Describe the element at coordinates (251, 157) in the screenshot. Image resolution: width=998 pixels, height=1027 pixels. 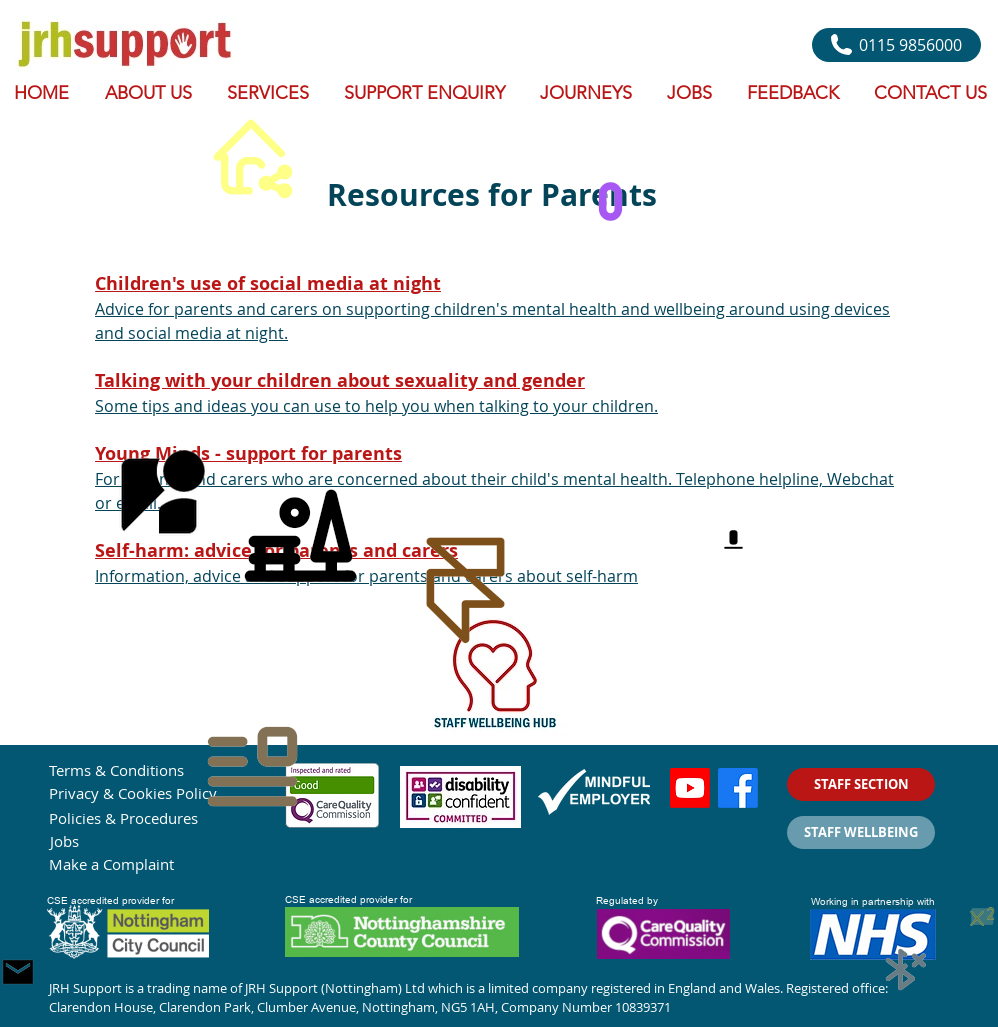
I see `share your home address or location` at that location.